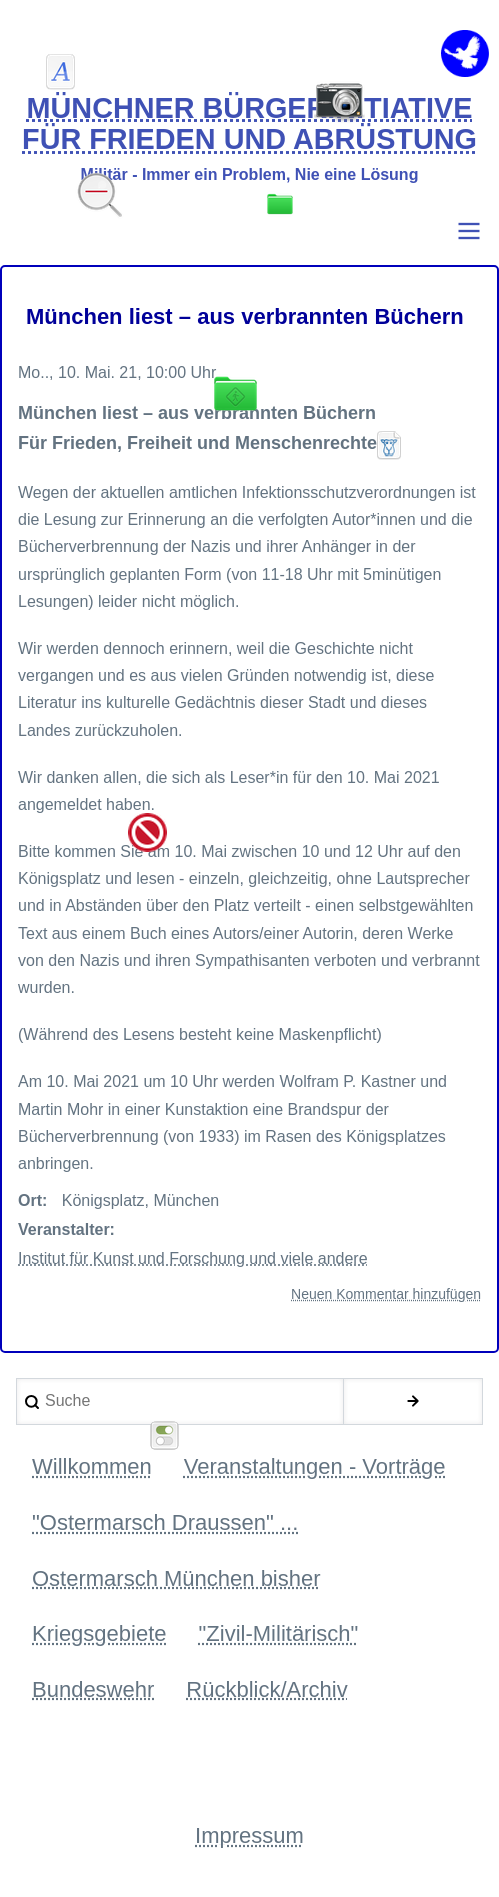  What do you see at coordinates (147, 832) in the screenshot?
I see `delete selected email message` at bounding box center [147, 832].